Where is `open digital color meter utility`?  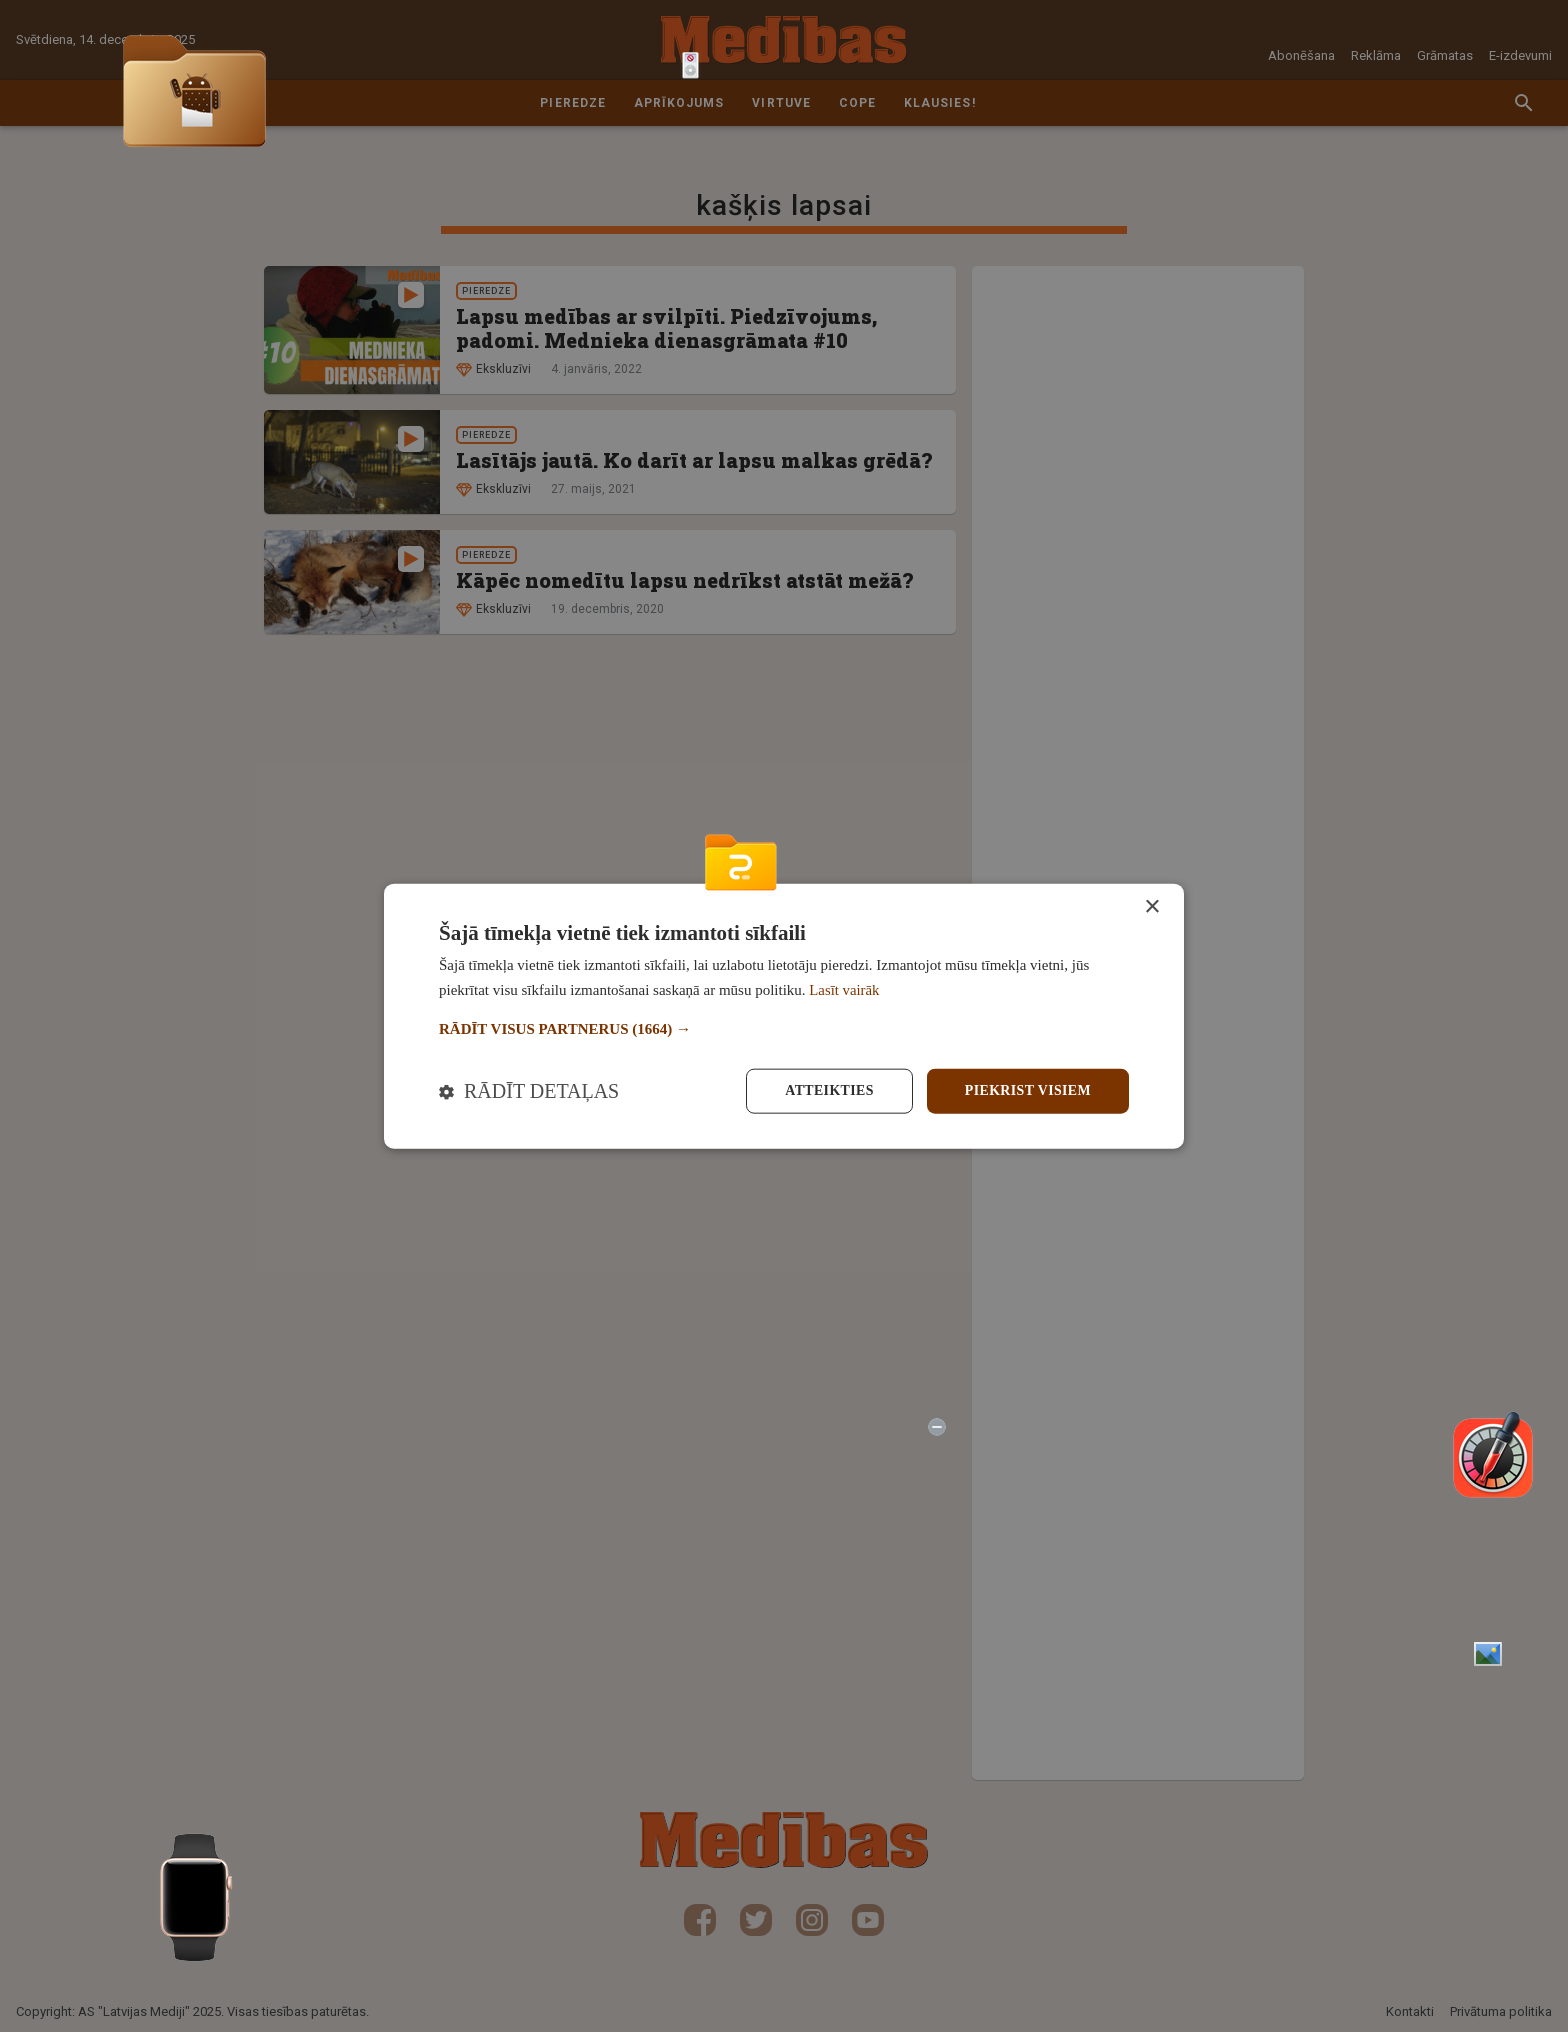
open digital color meter utility is located at coordinates (1493, 1458).